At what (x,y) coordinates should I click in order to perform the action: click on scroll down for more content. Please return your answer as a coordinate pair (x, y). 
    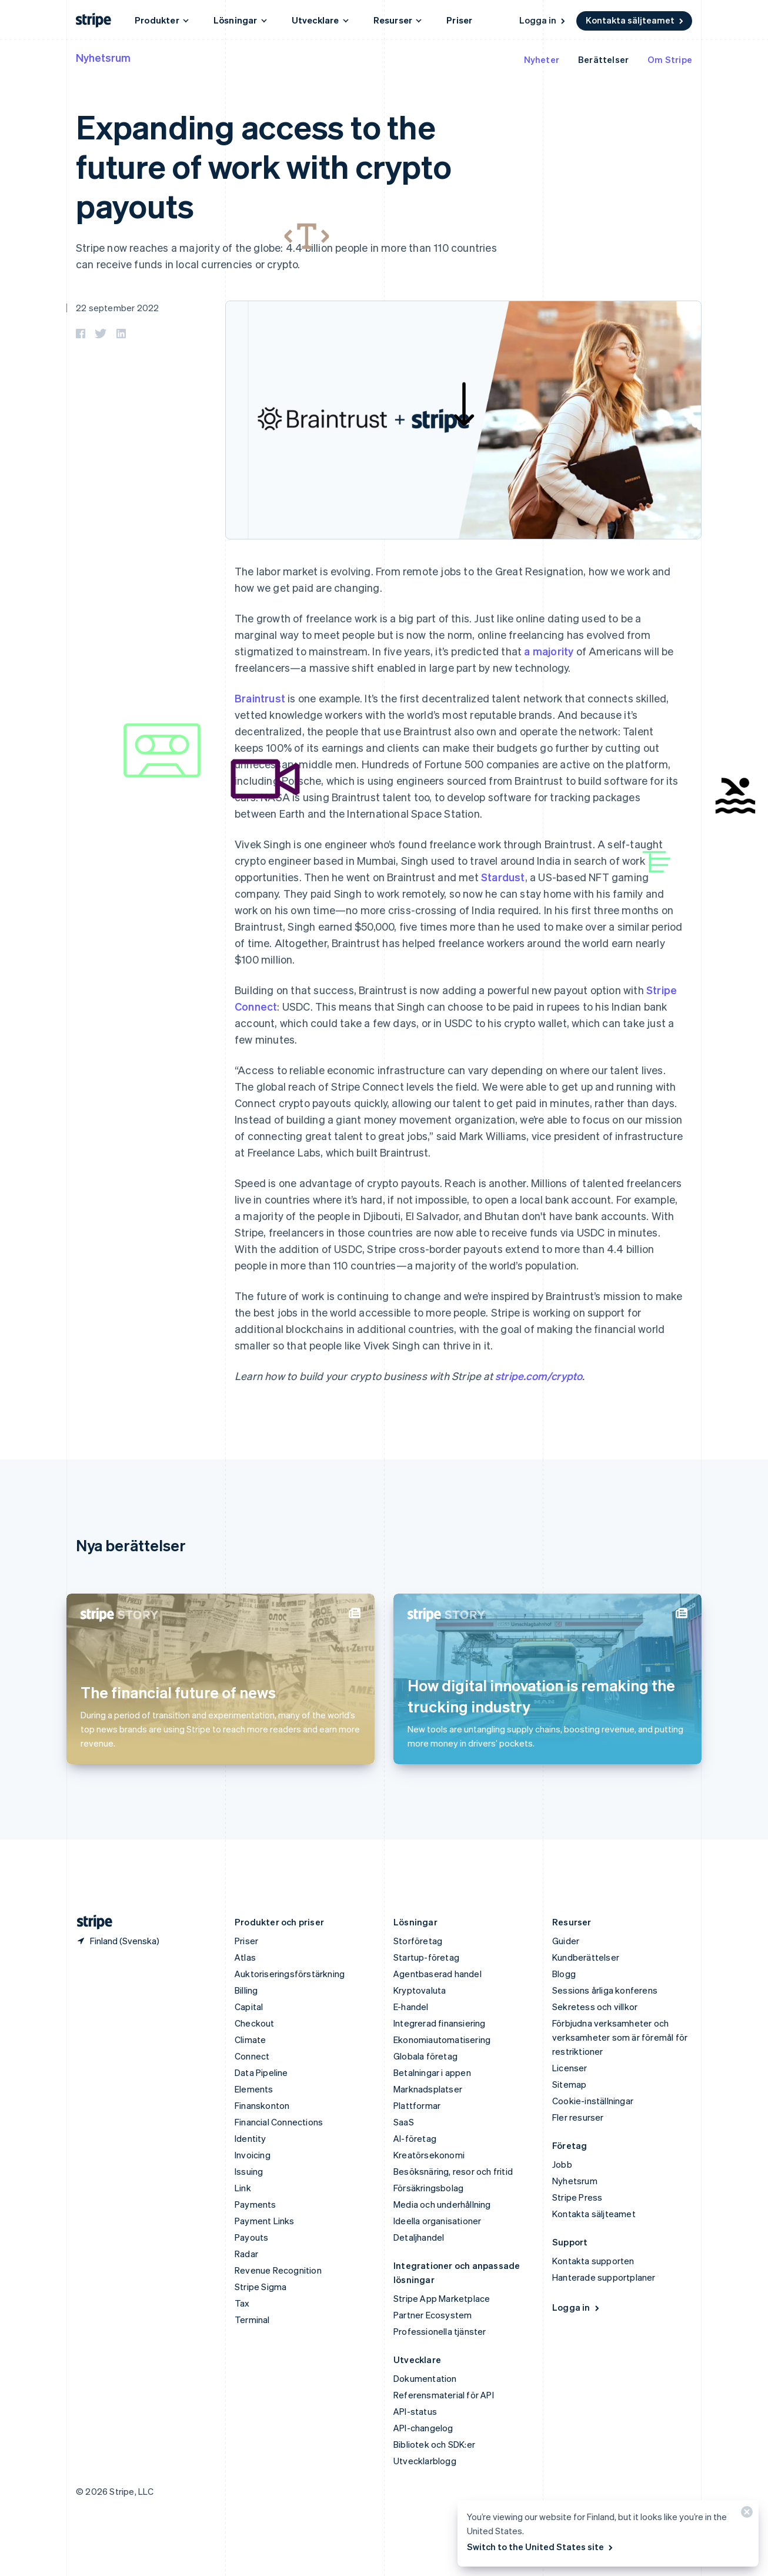
    Looking at the image, I should click on (464, 404).